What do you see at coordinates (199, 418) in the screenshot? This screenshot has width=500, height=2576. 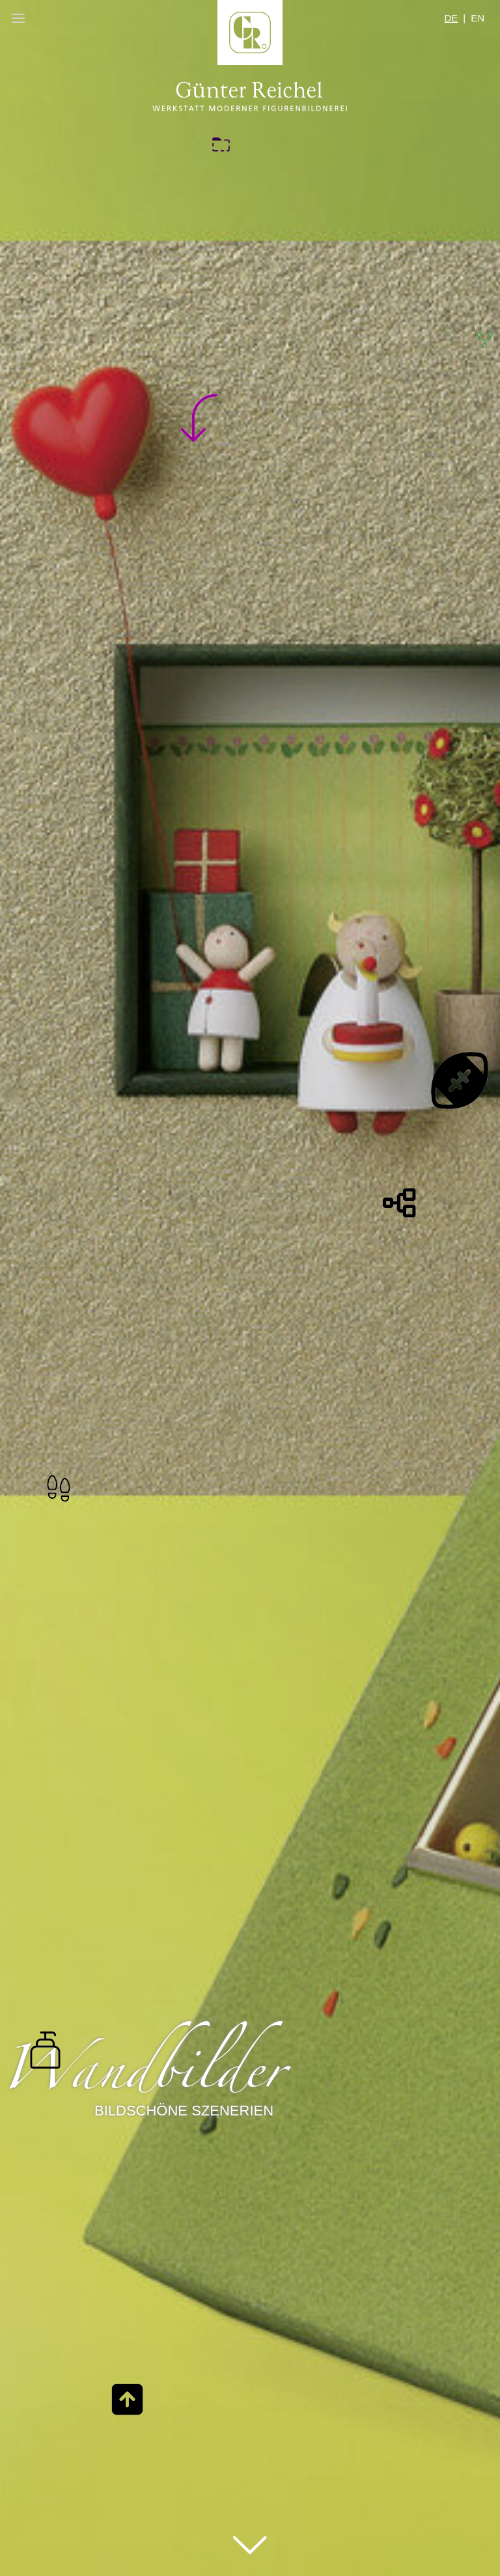 I see `go back and down in navigation` at bounding box center [199, 418].